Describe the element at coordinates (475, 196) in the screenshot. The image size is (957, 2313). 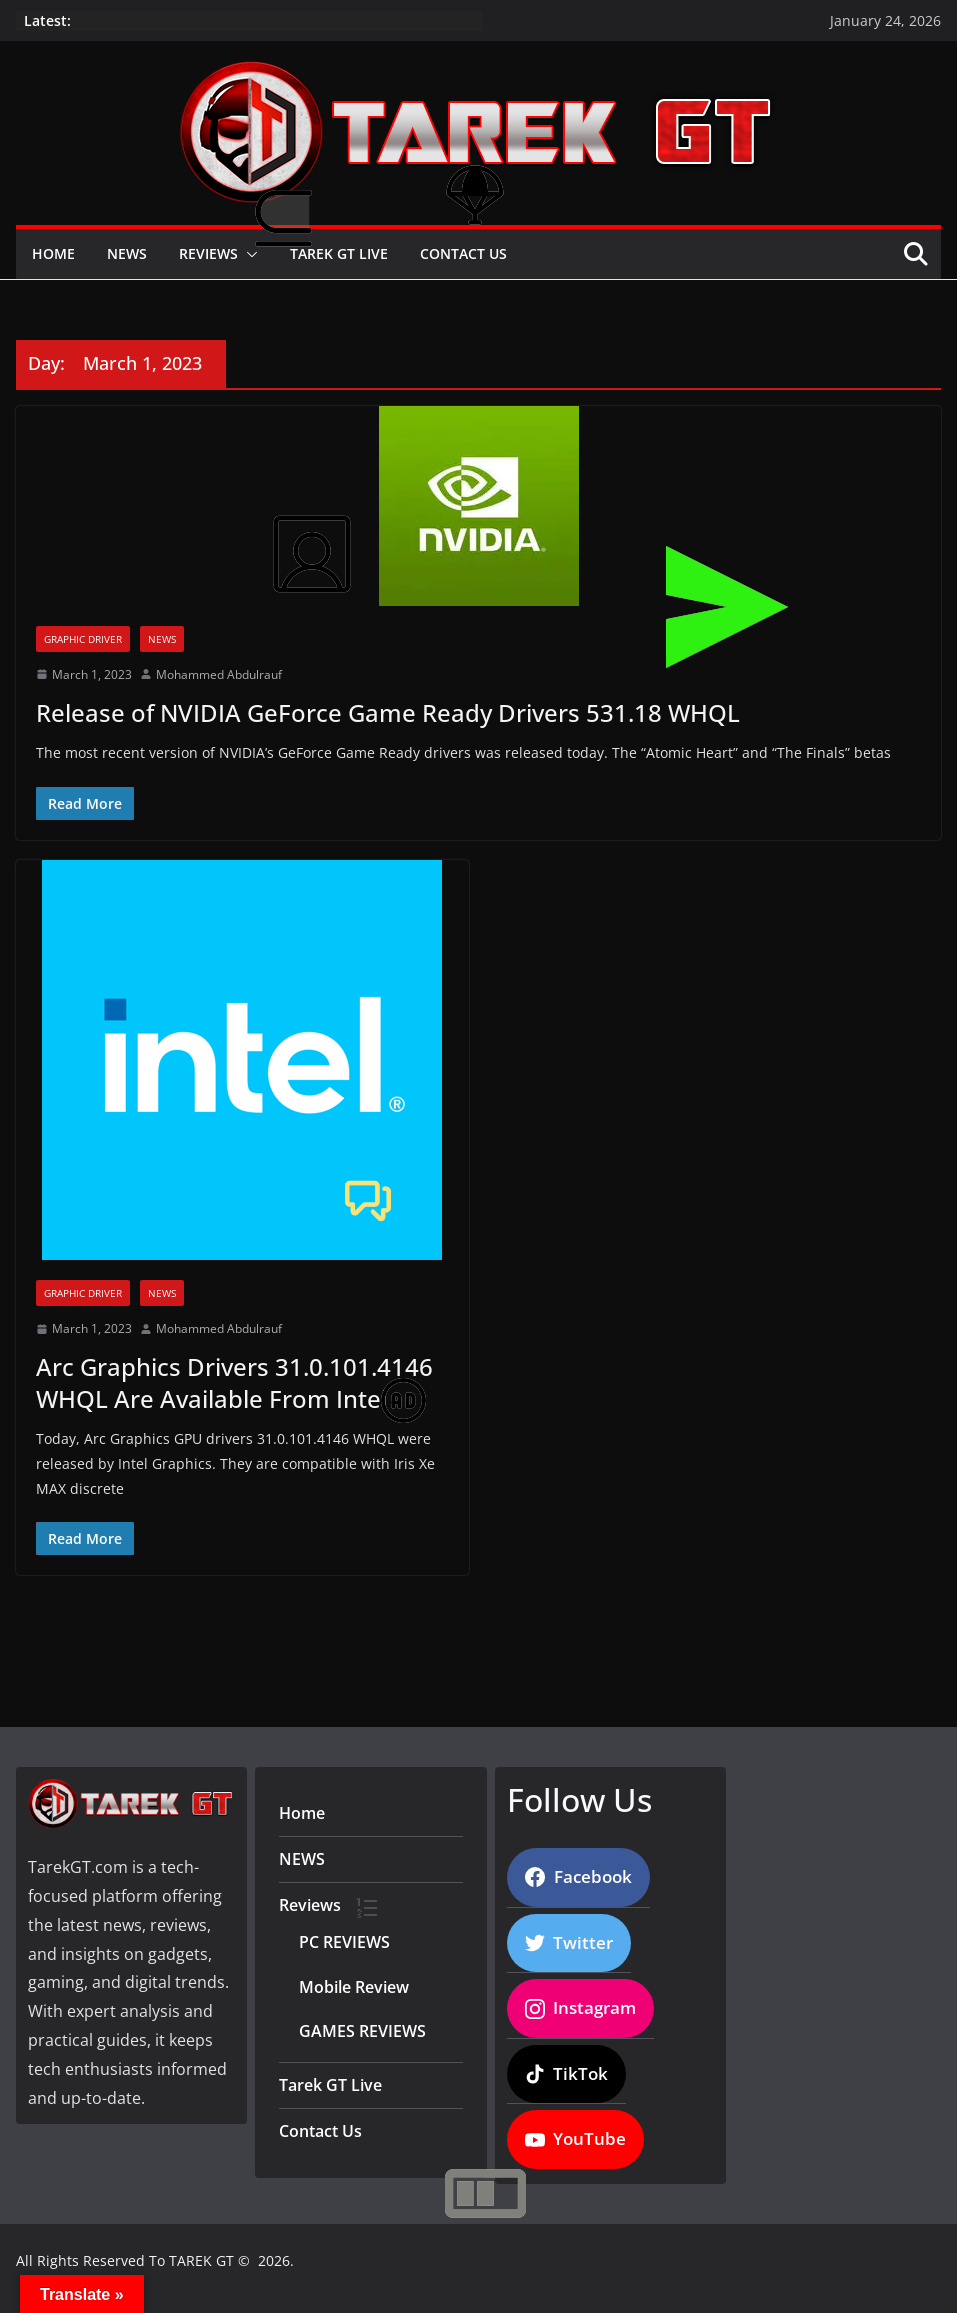
I see `access emergency or backup features` at that location.